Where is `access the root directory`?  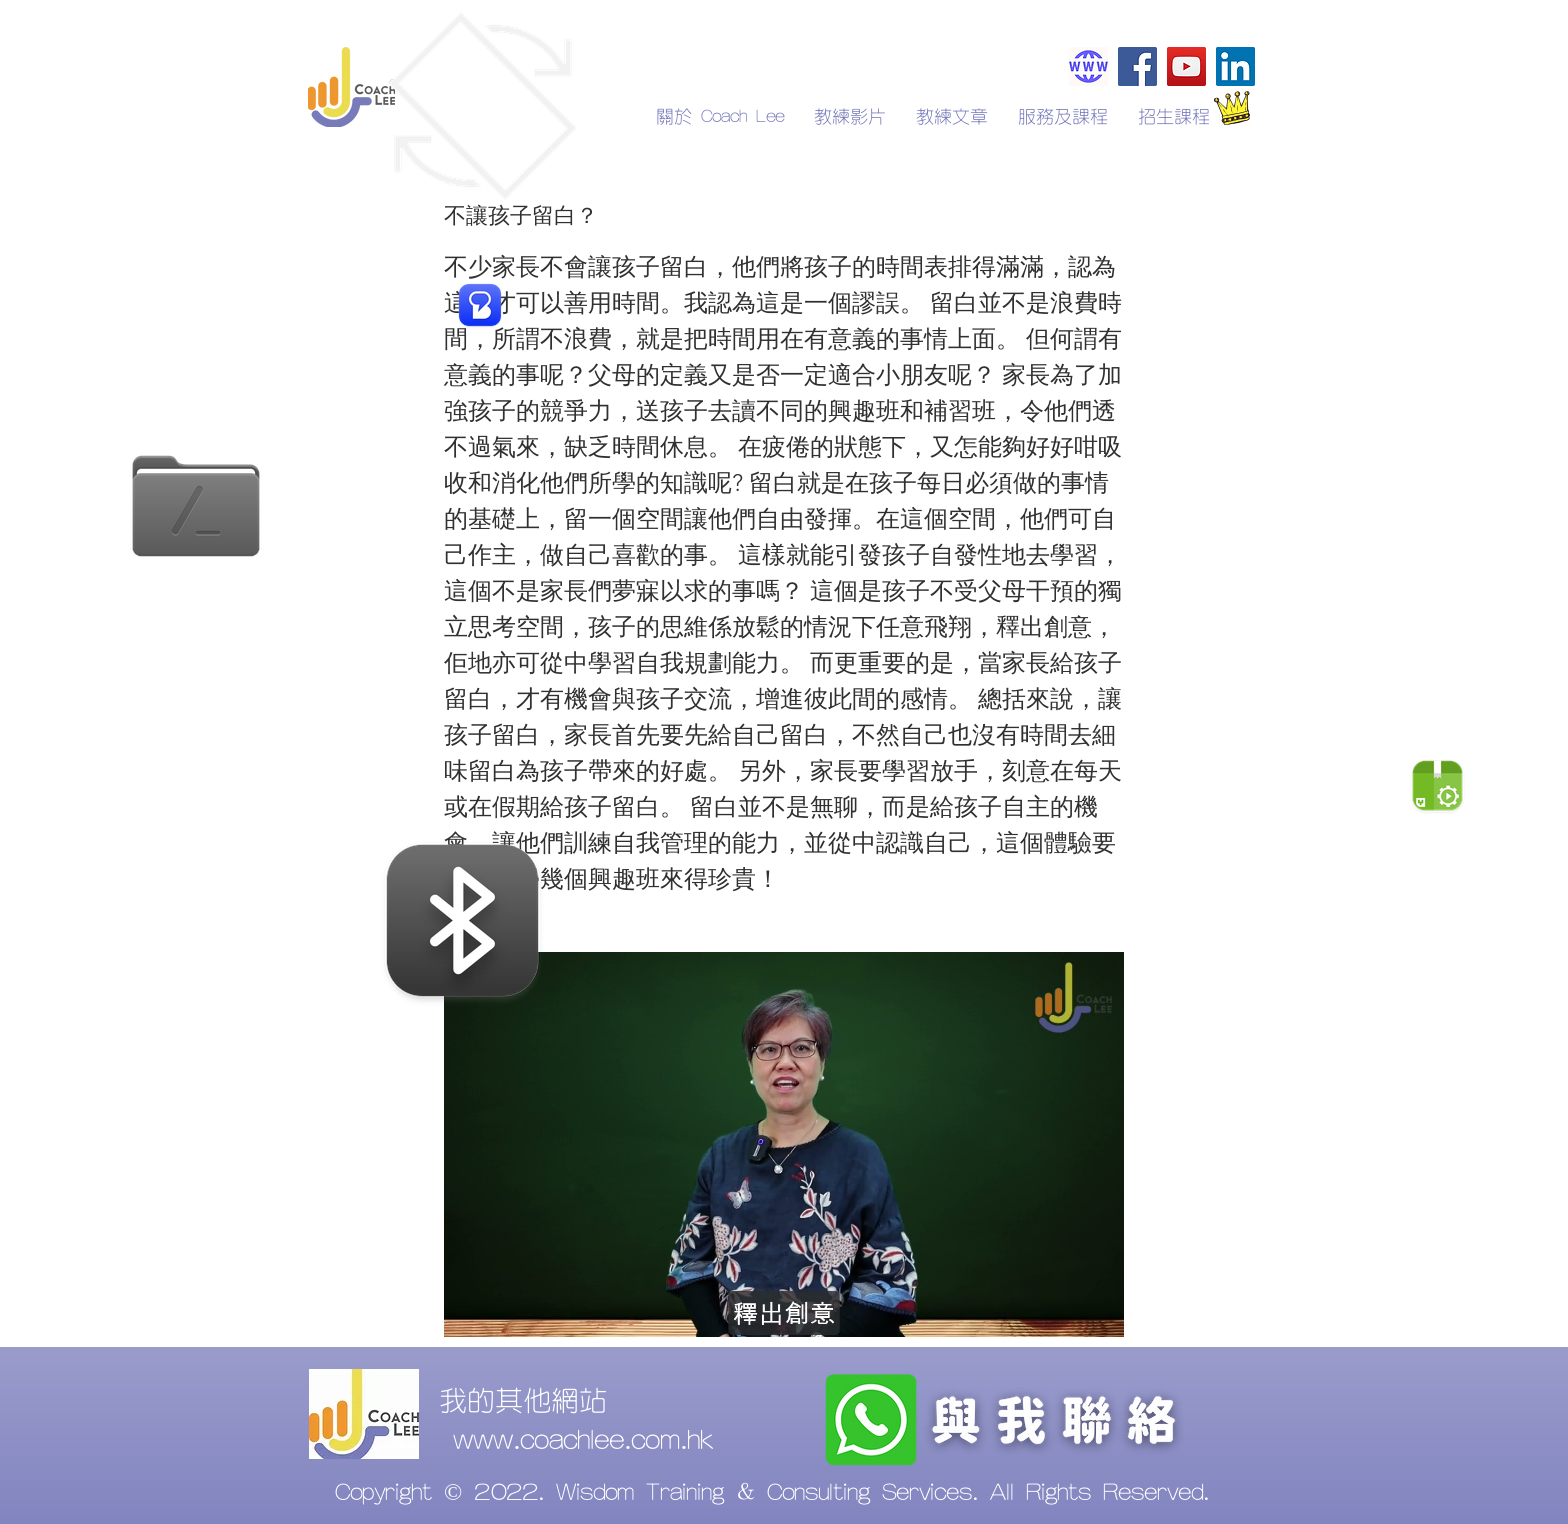
access the root directory is located at coordinates (196, 506).